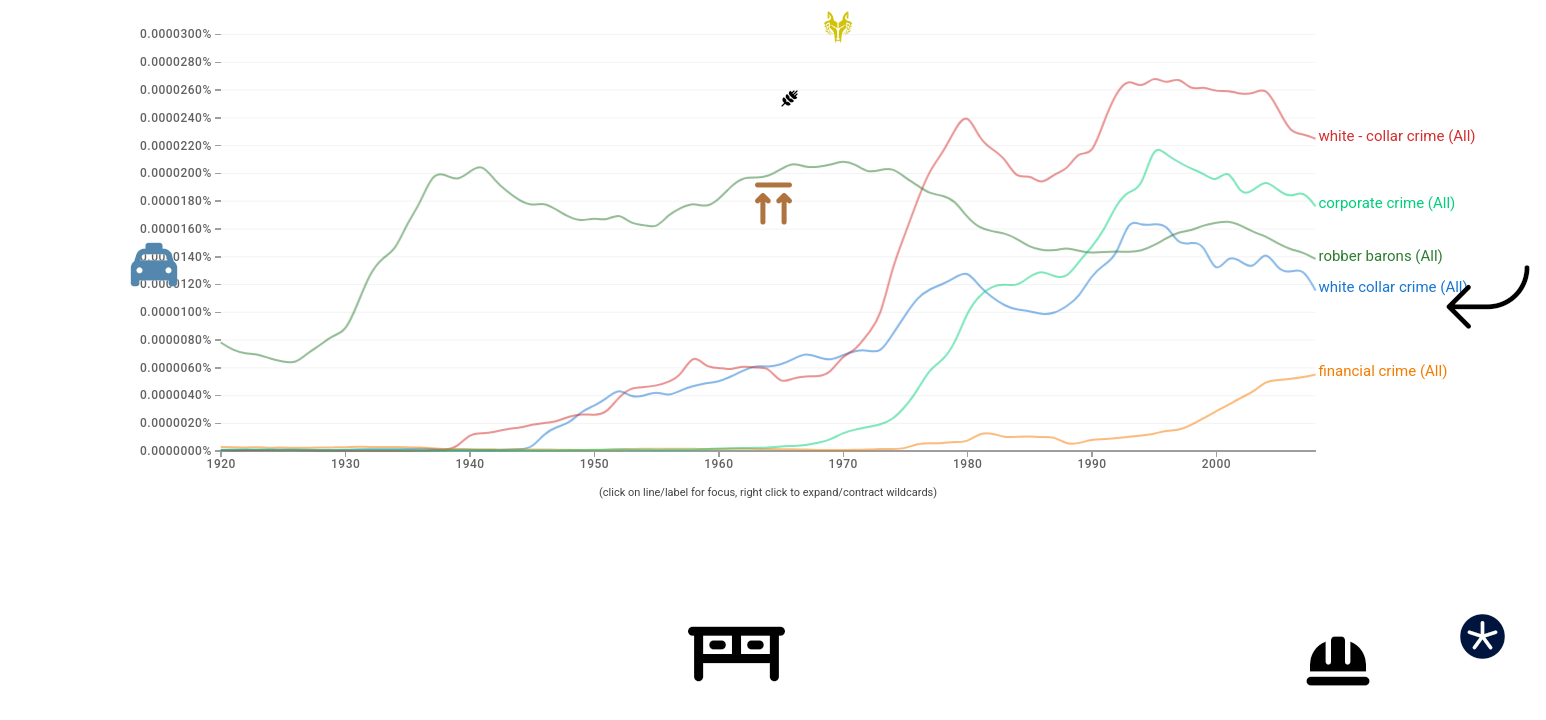 The image size is (1546, 720). I want to click on upload multiple files, so click(773, 203).